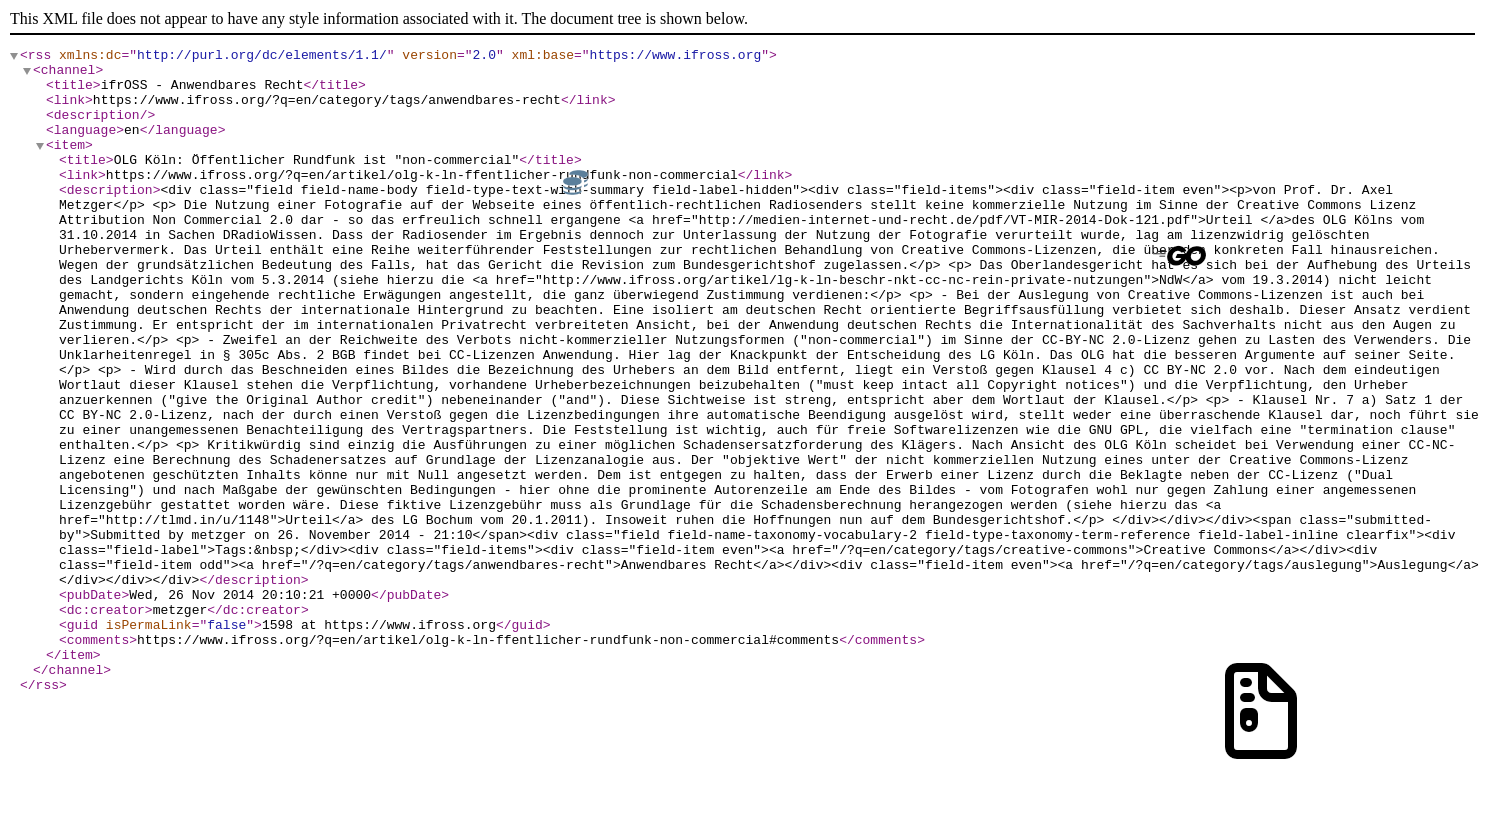 Image resolution: width=1485 pixels, height=822 pixels. I want to click on view compressed or archived files, so click(1261, 711).